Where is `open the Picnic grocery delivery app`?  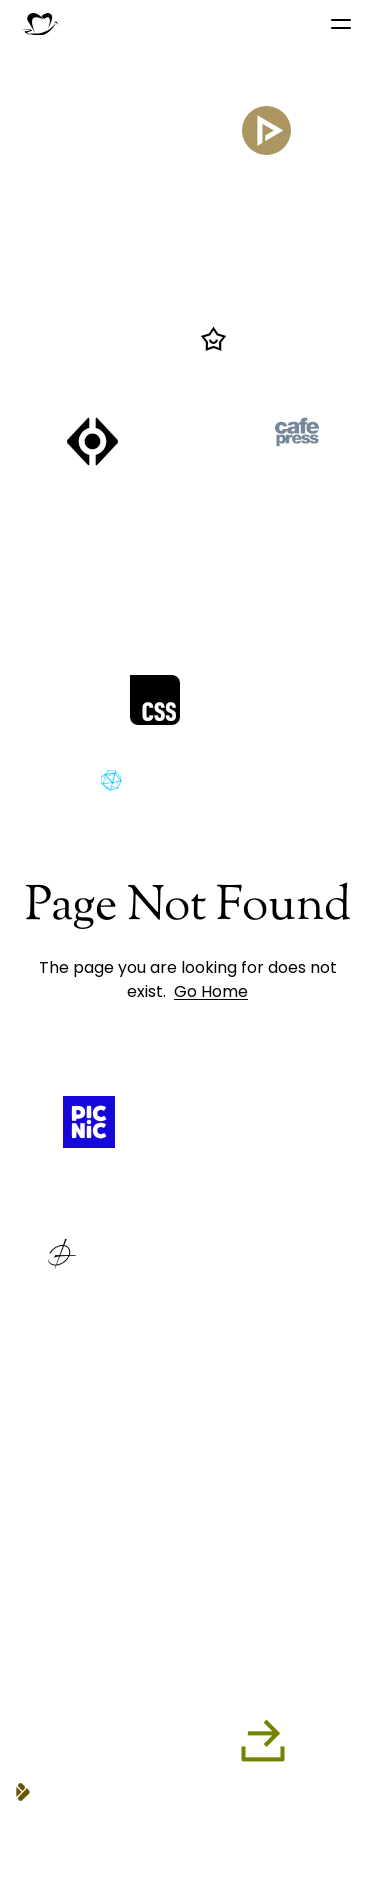 open the Picnic grocery delivery app is located at coordinates (89, 1122).